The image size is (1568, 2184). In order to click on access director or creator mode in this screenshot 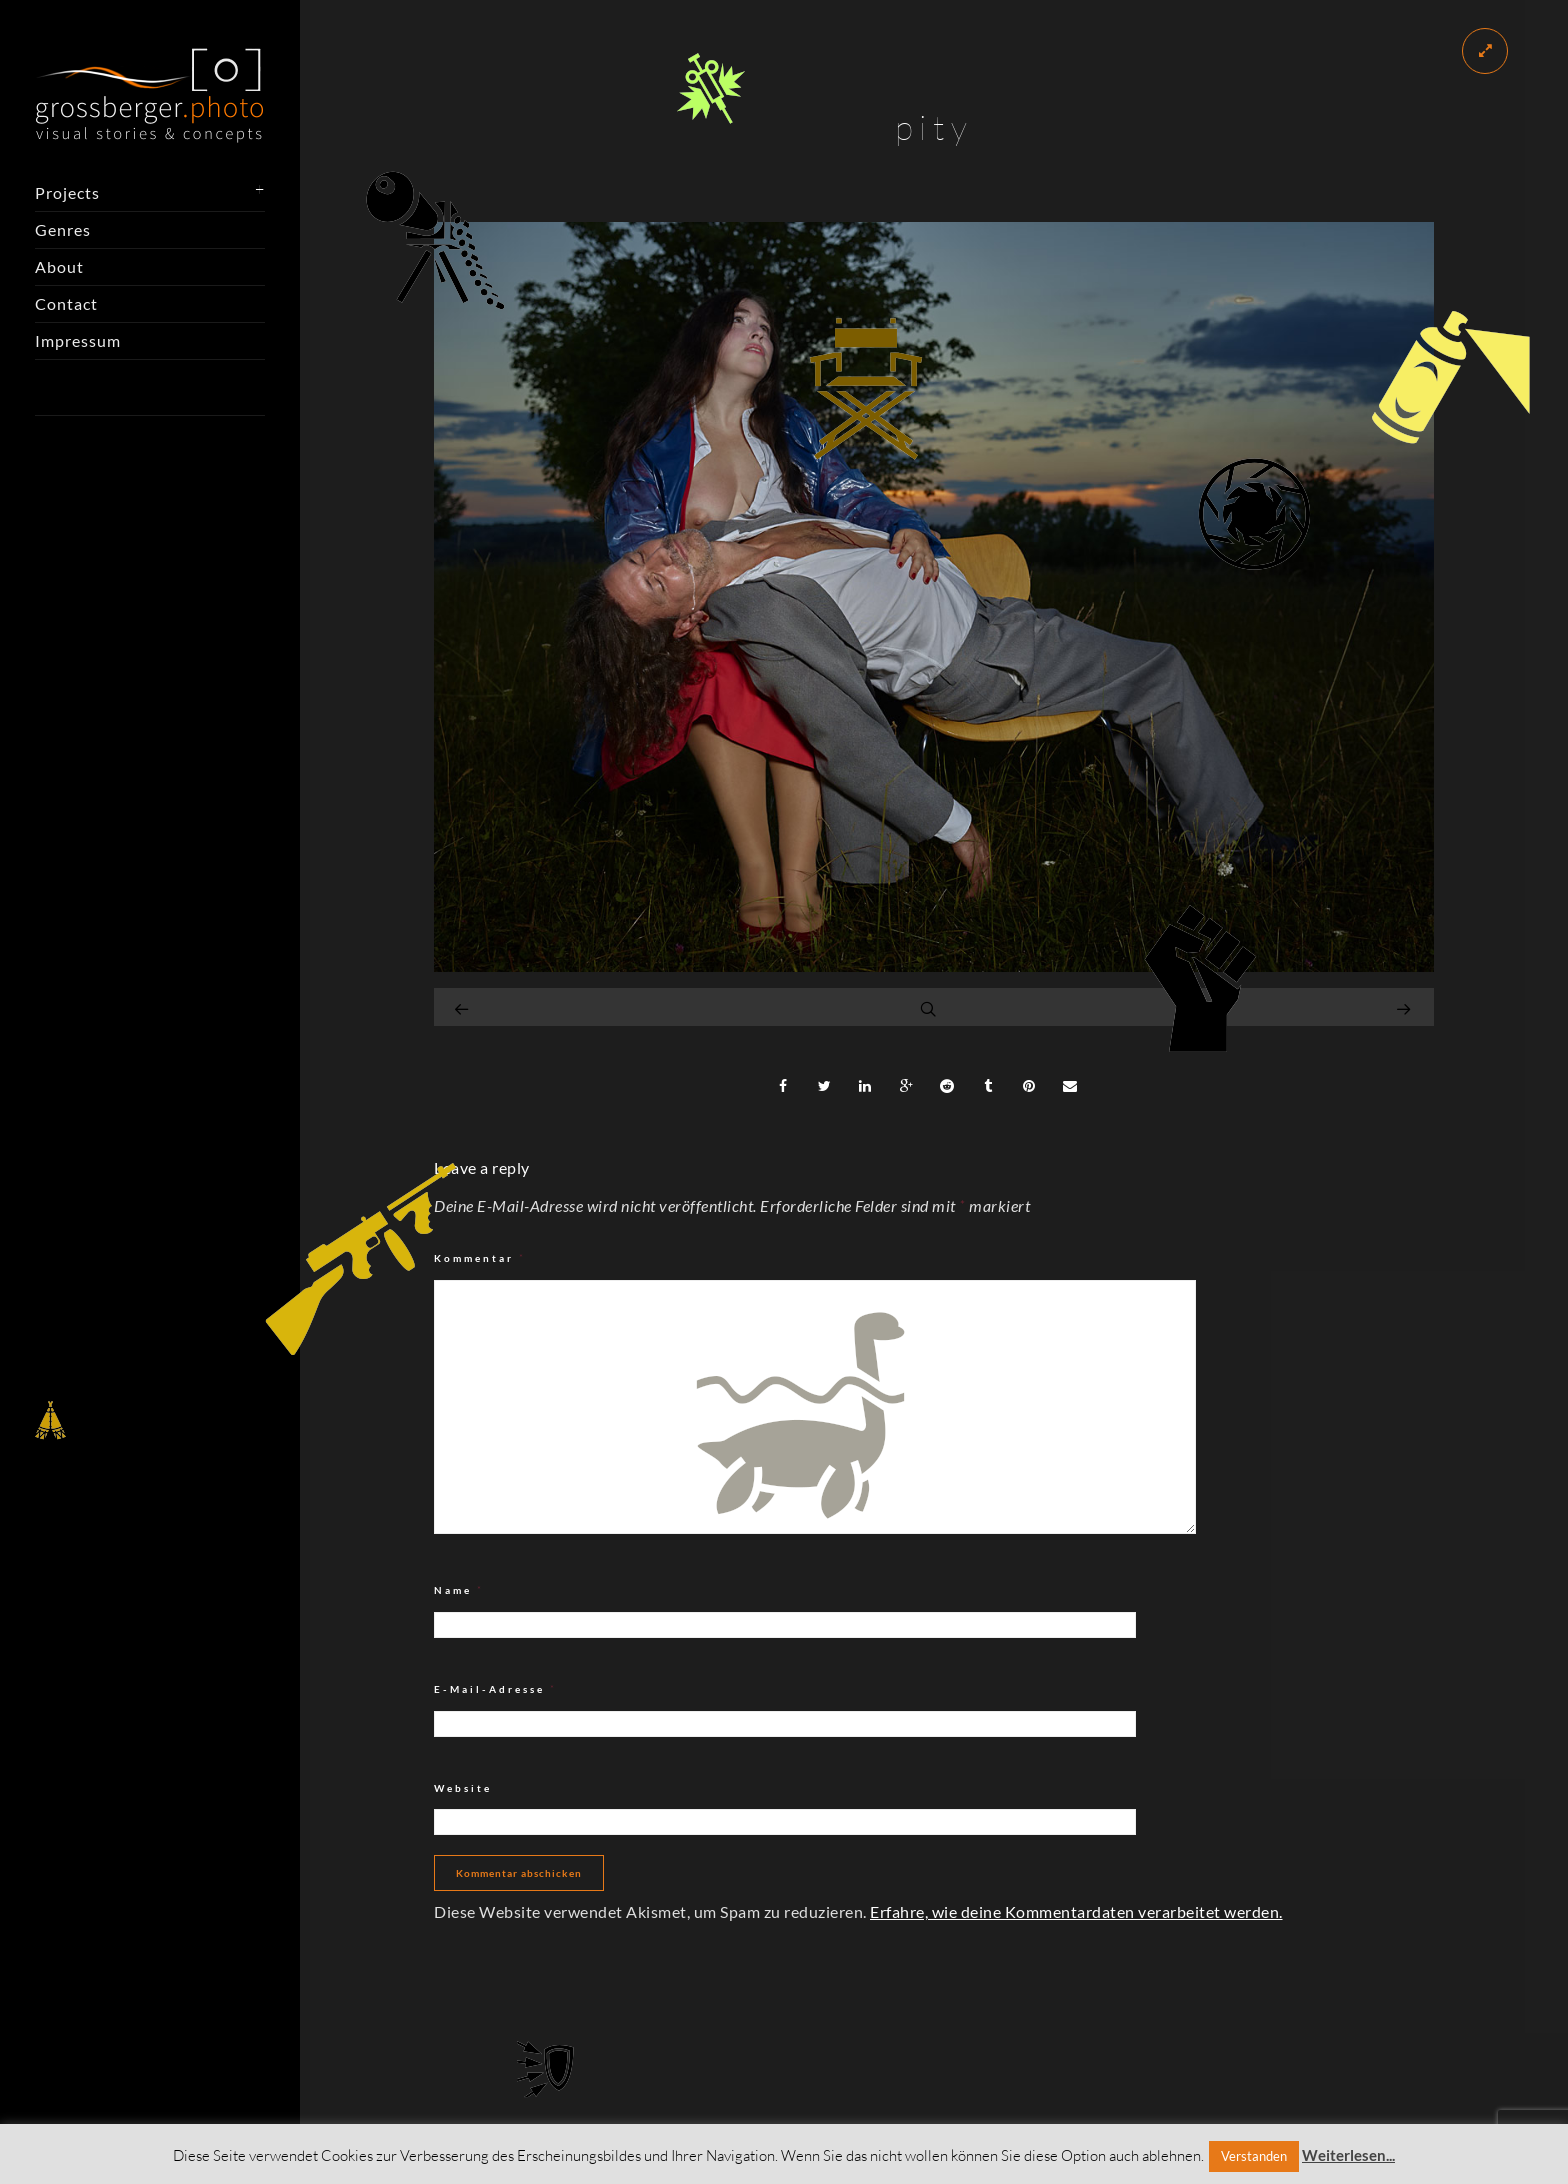, I will do `click(866, 389)`.